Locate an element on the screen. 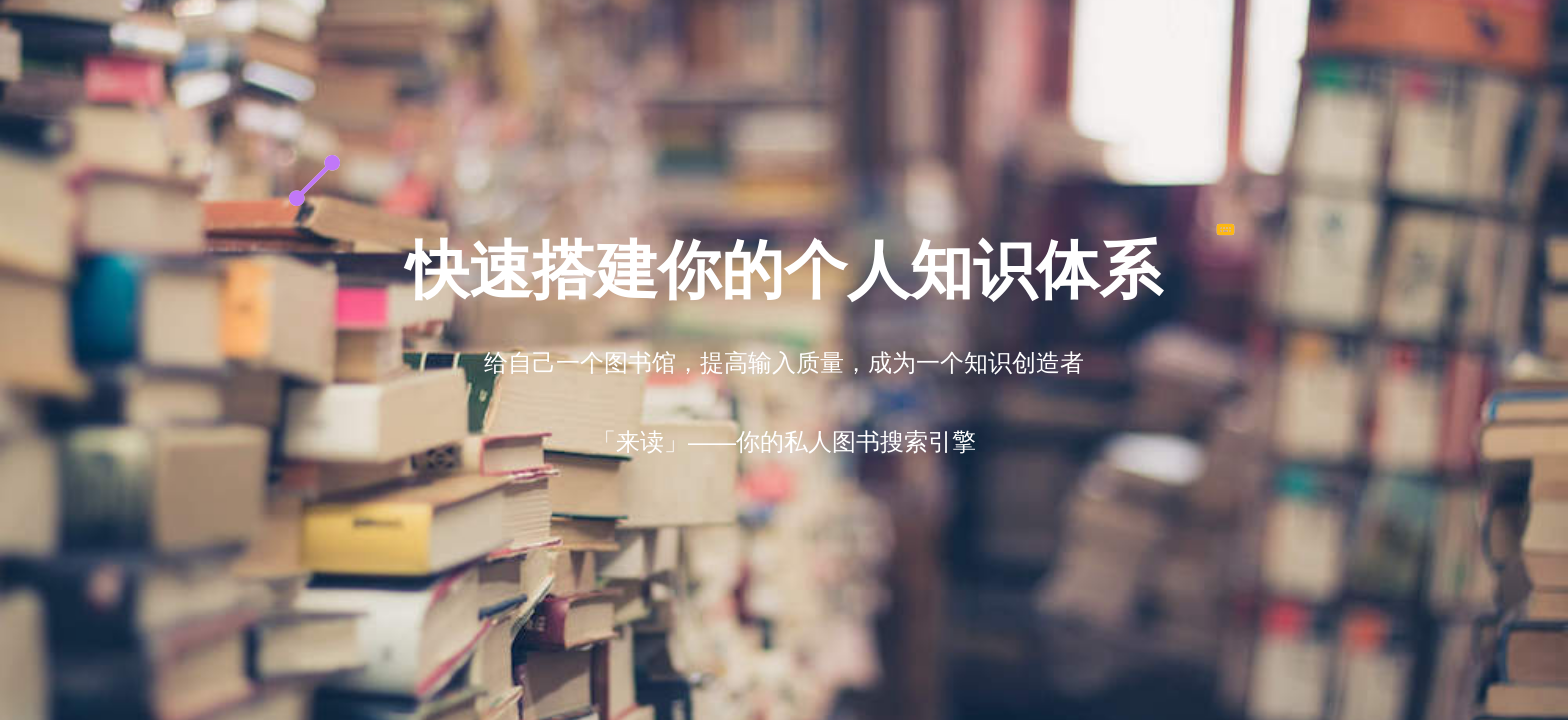 This screenshot has height=720, width=1568. draw a line between two points is located at coordinates (314, 180).